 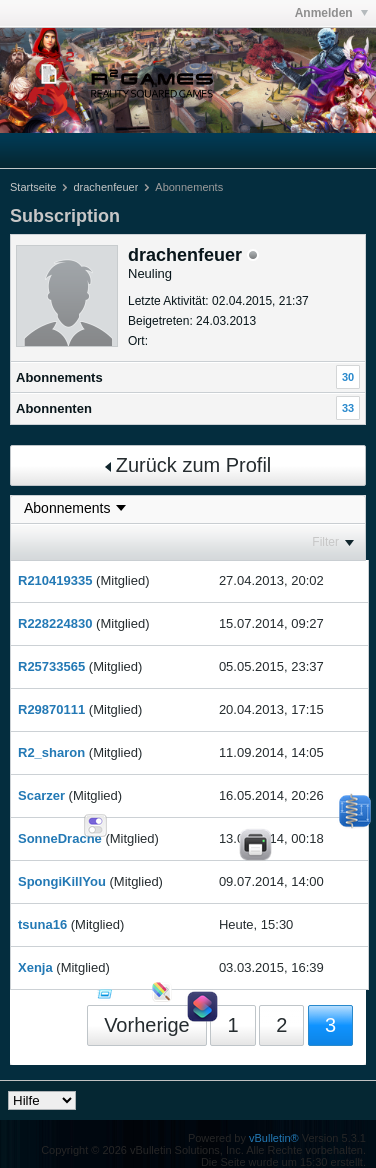 I want to click on open Gradience app to customize GTK theme colors, so click(x=162, y=992).